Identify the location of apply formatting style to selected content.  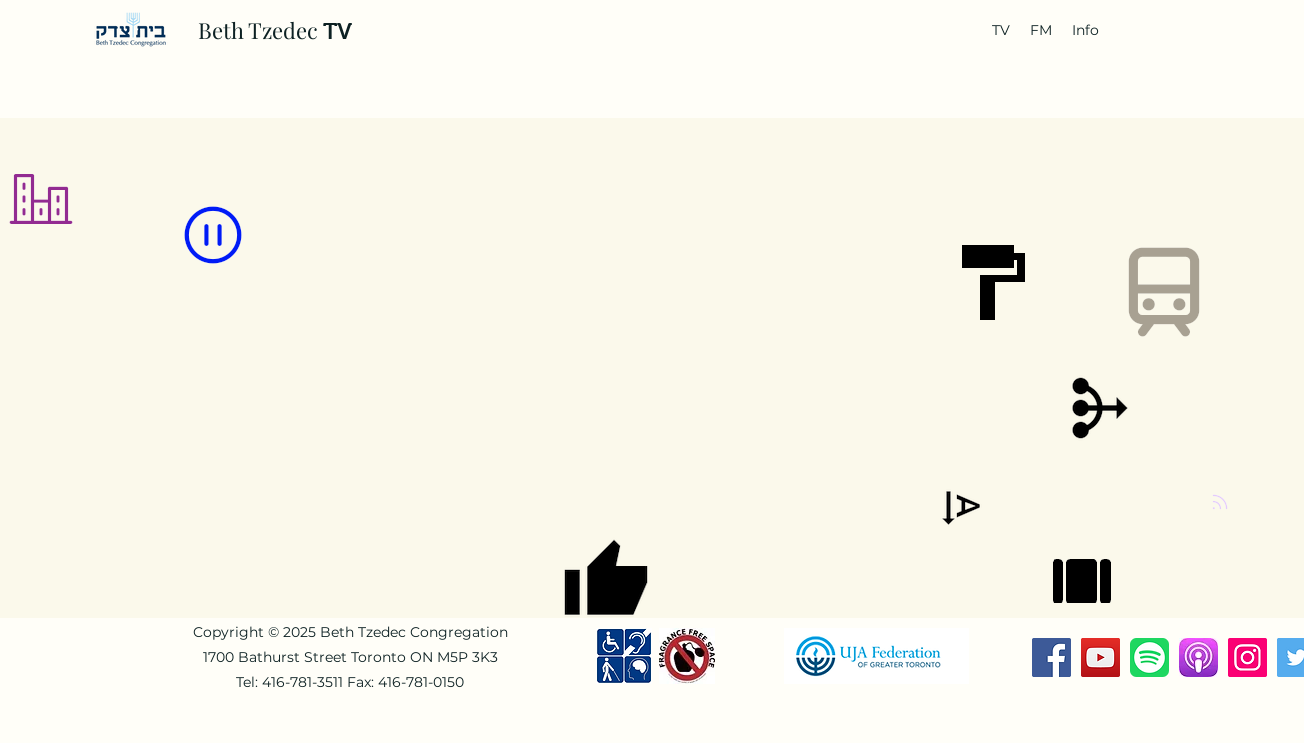
(991, 282).